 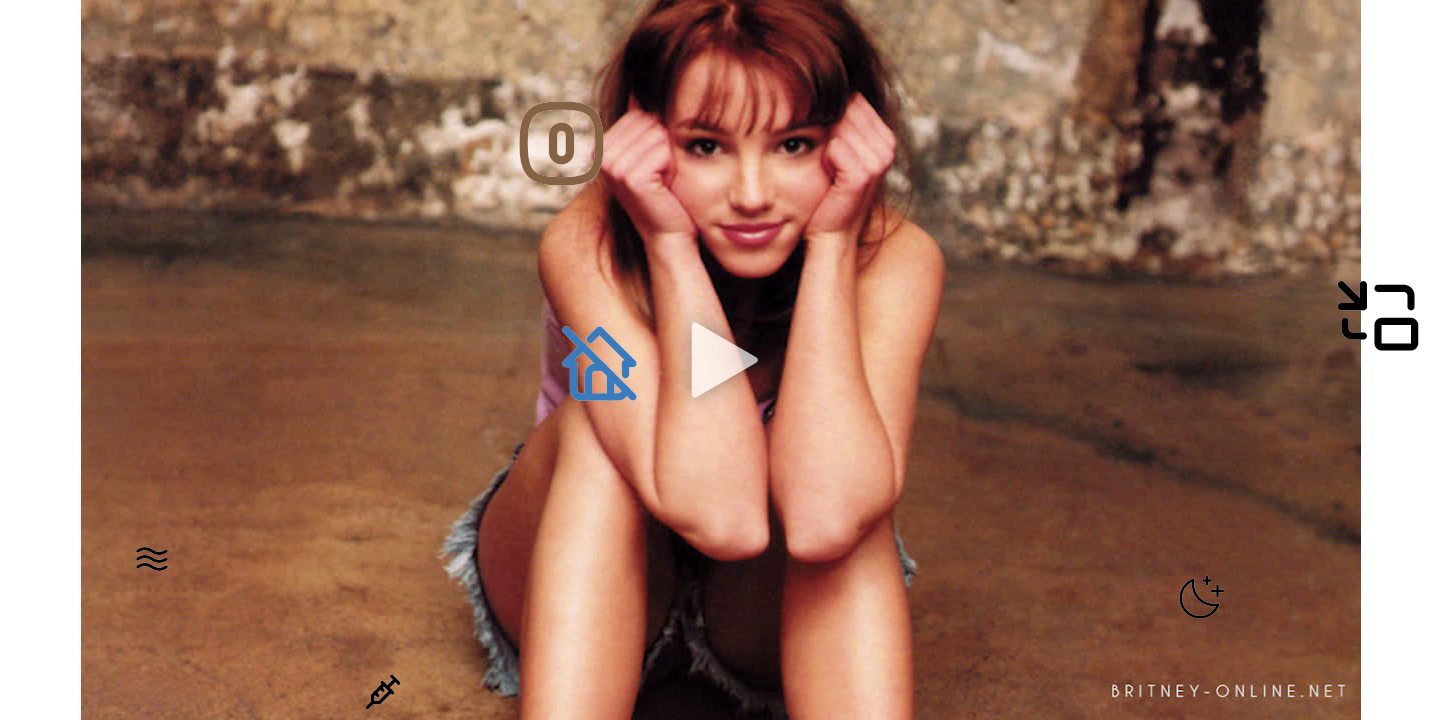 What do you see at coordinates (1378, 314) in the screenshot?
I see `enable picture-in-picture mode` at bounding box center [1378, 314].